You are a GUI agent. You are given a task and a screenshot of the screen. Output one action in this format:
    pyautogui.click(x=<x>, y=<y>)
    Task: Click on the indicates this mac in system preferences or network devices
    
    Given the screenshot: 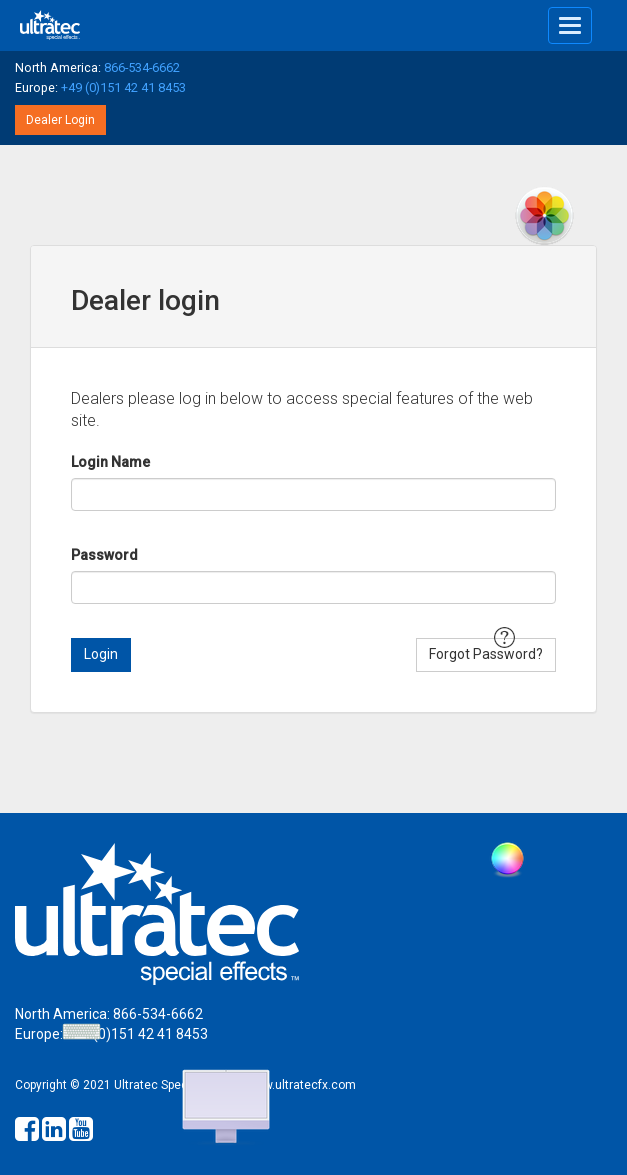 What is the action you would take?
    pyautogui.click(x=226, y=1105)
    